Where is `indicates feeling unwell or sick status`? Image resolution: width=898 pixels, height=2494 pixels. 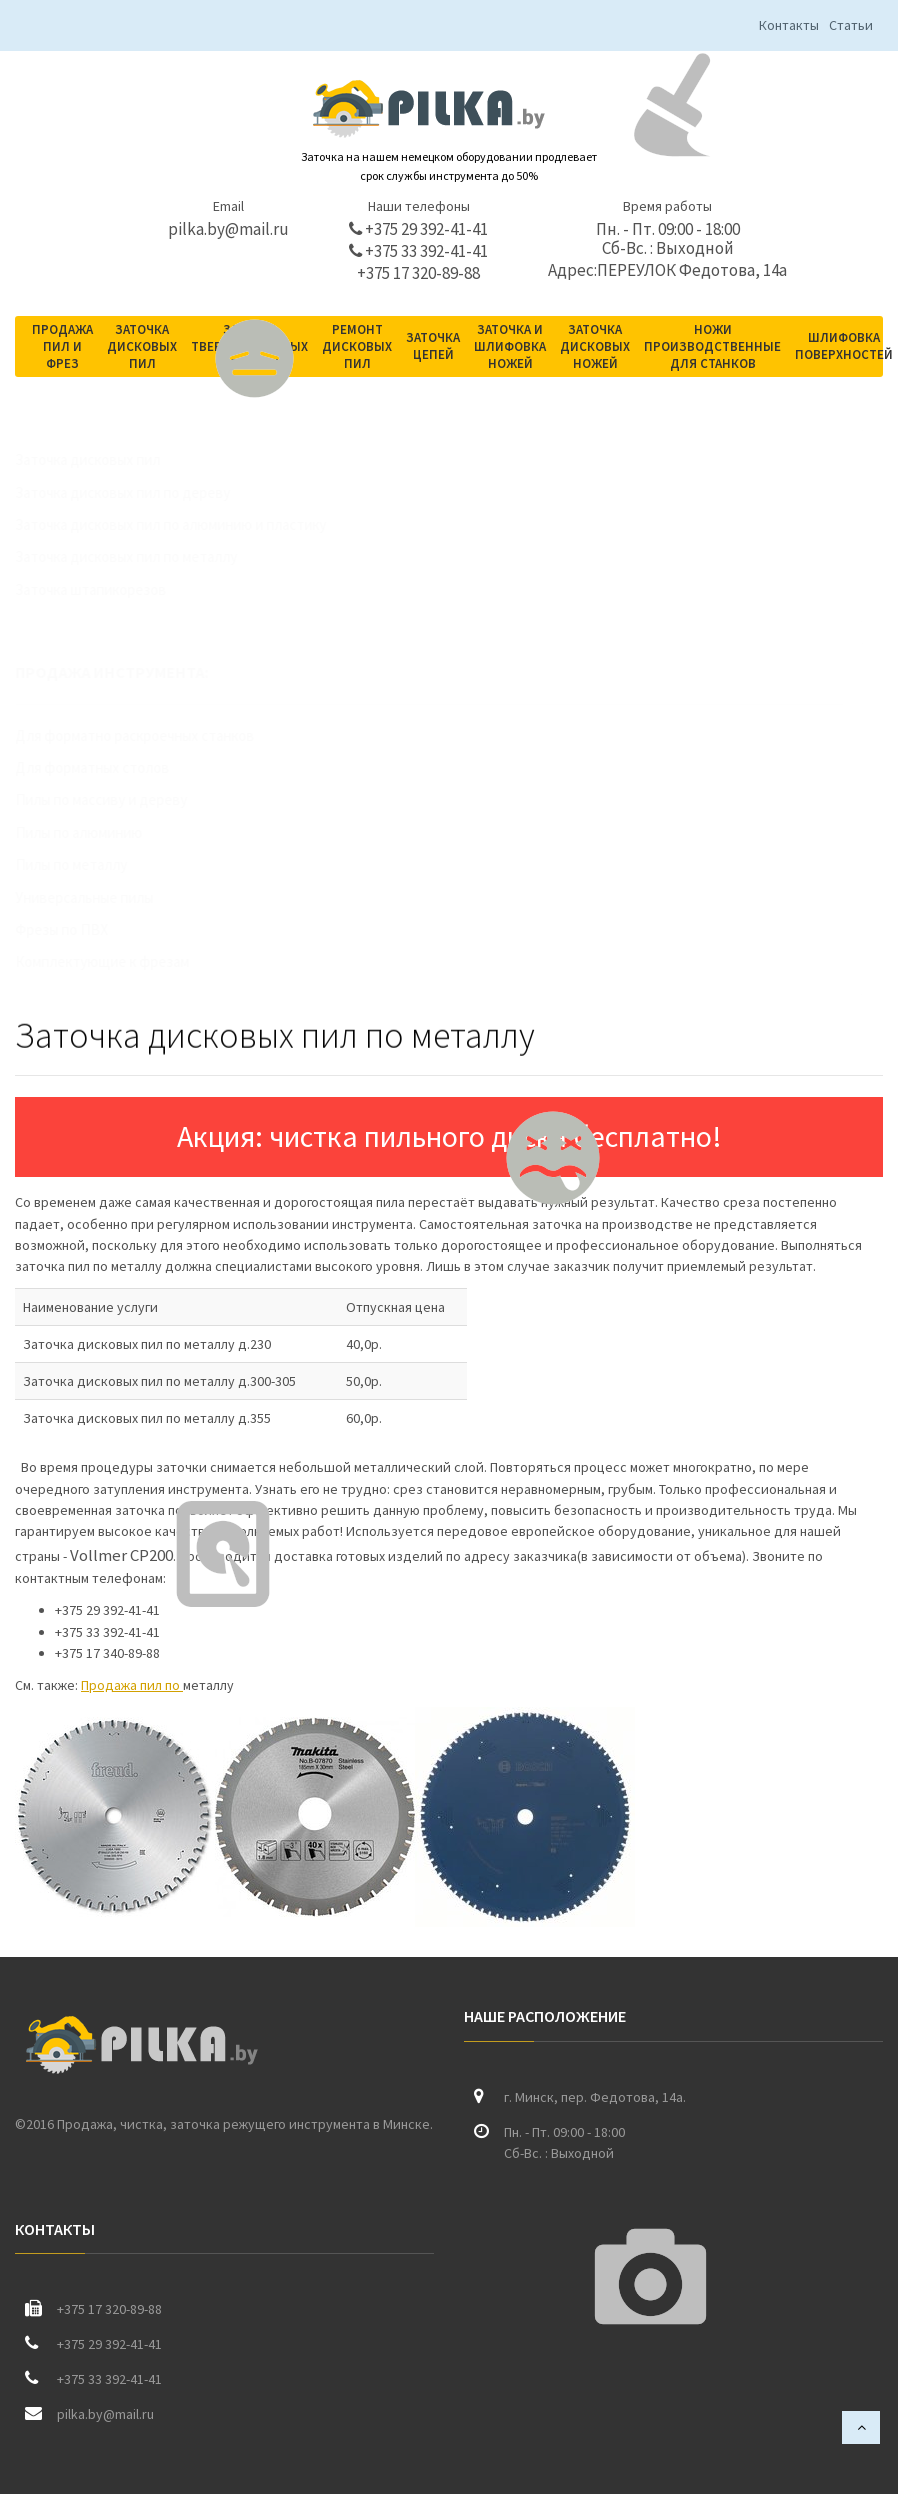 indicates feeling unwell or sick status is located at coordinates (553, 1158).